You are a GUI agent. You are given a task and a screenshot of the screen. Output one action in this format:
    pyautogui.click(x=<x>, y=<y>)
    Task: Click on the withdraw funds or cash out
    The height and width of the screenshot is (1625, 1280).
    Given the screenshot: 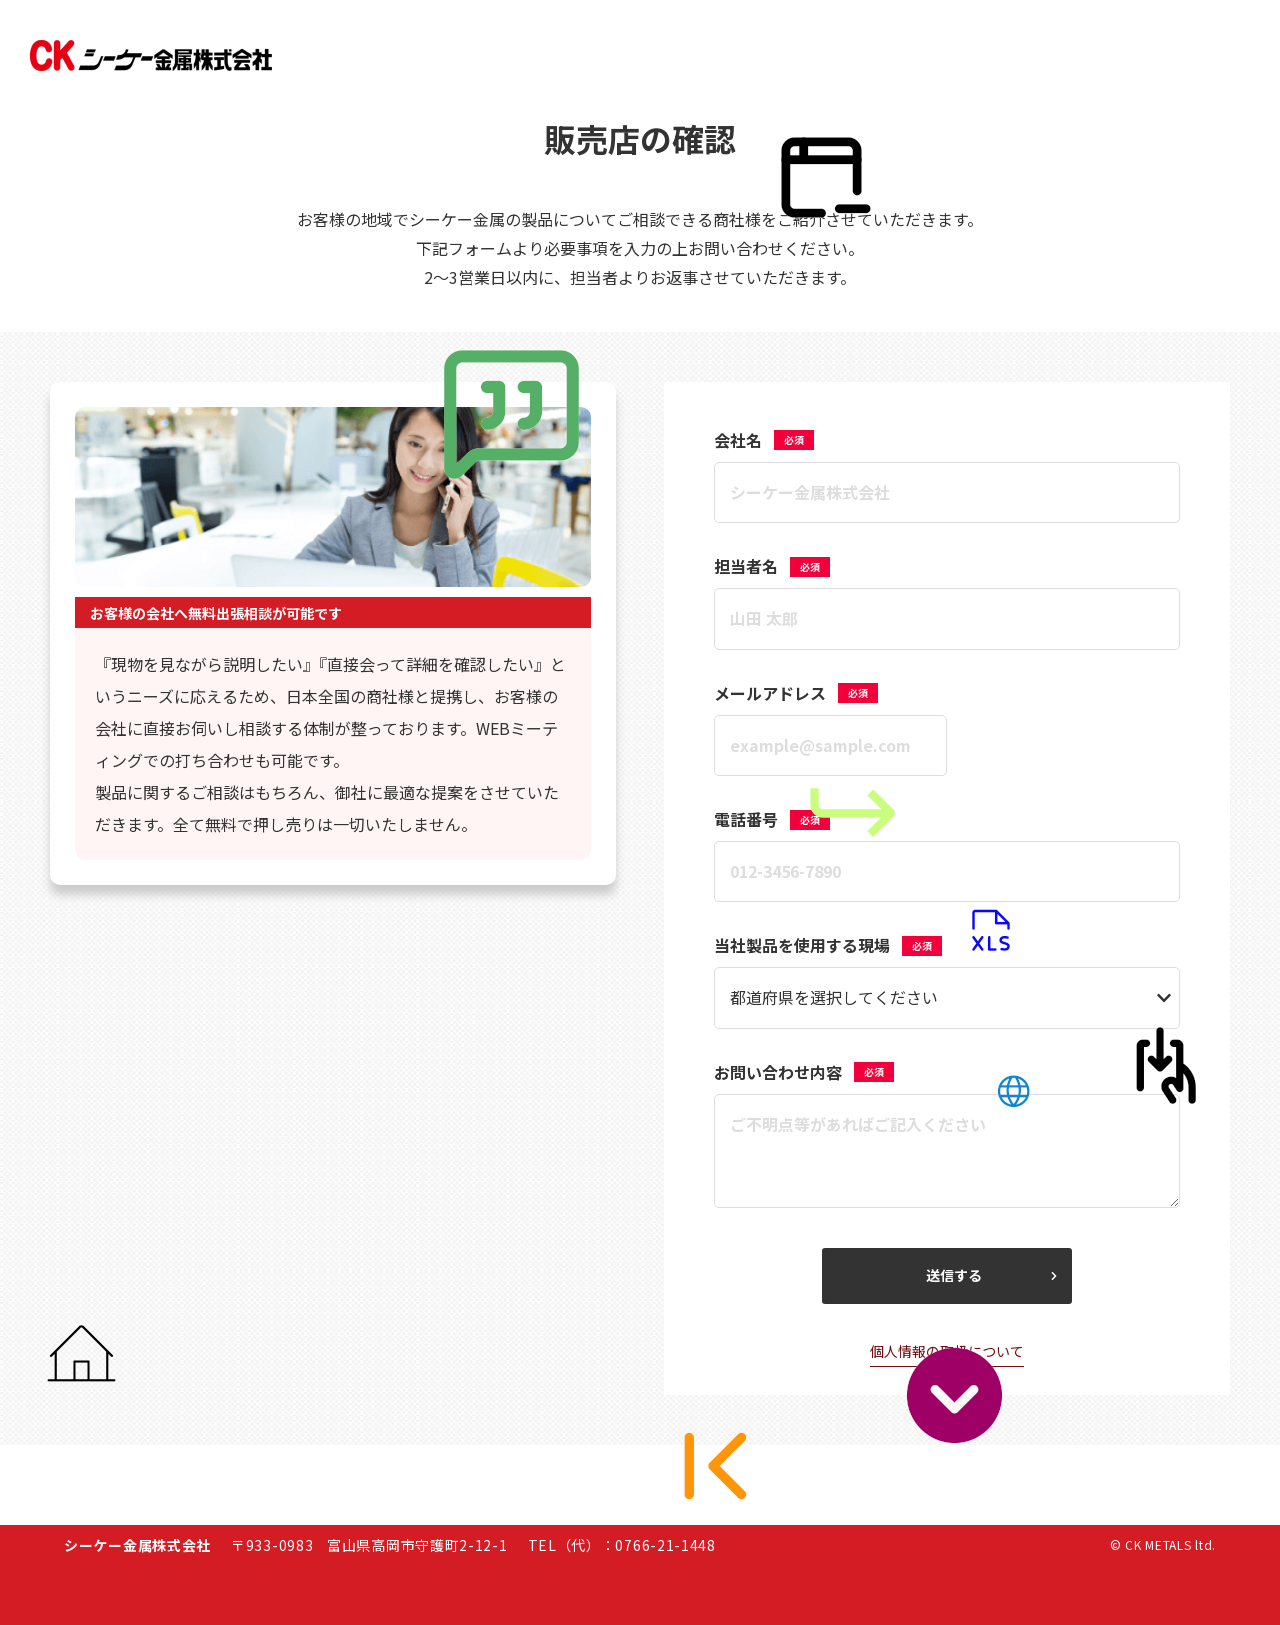 What is the action you would take?
    pyautogui.click(x=1162, y=1065)
    